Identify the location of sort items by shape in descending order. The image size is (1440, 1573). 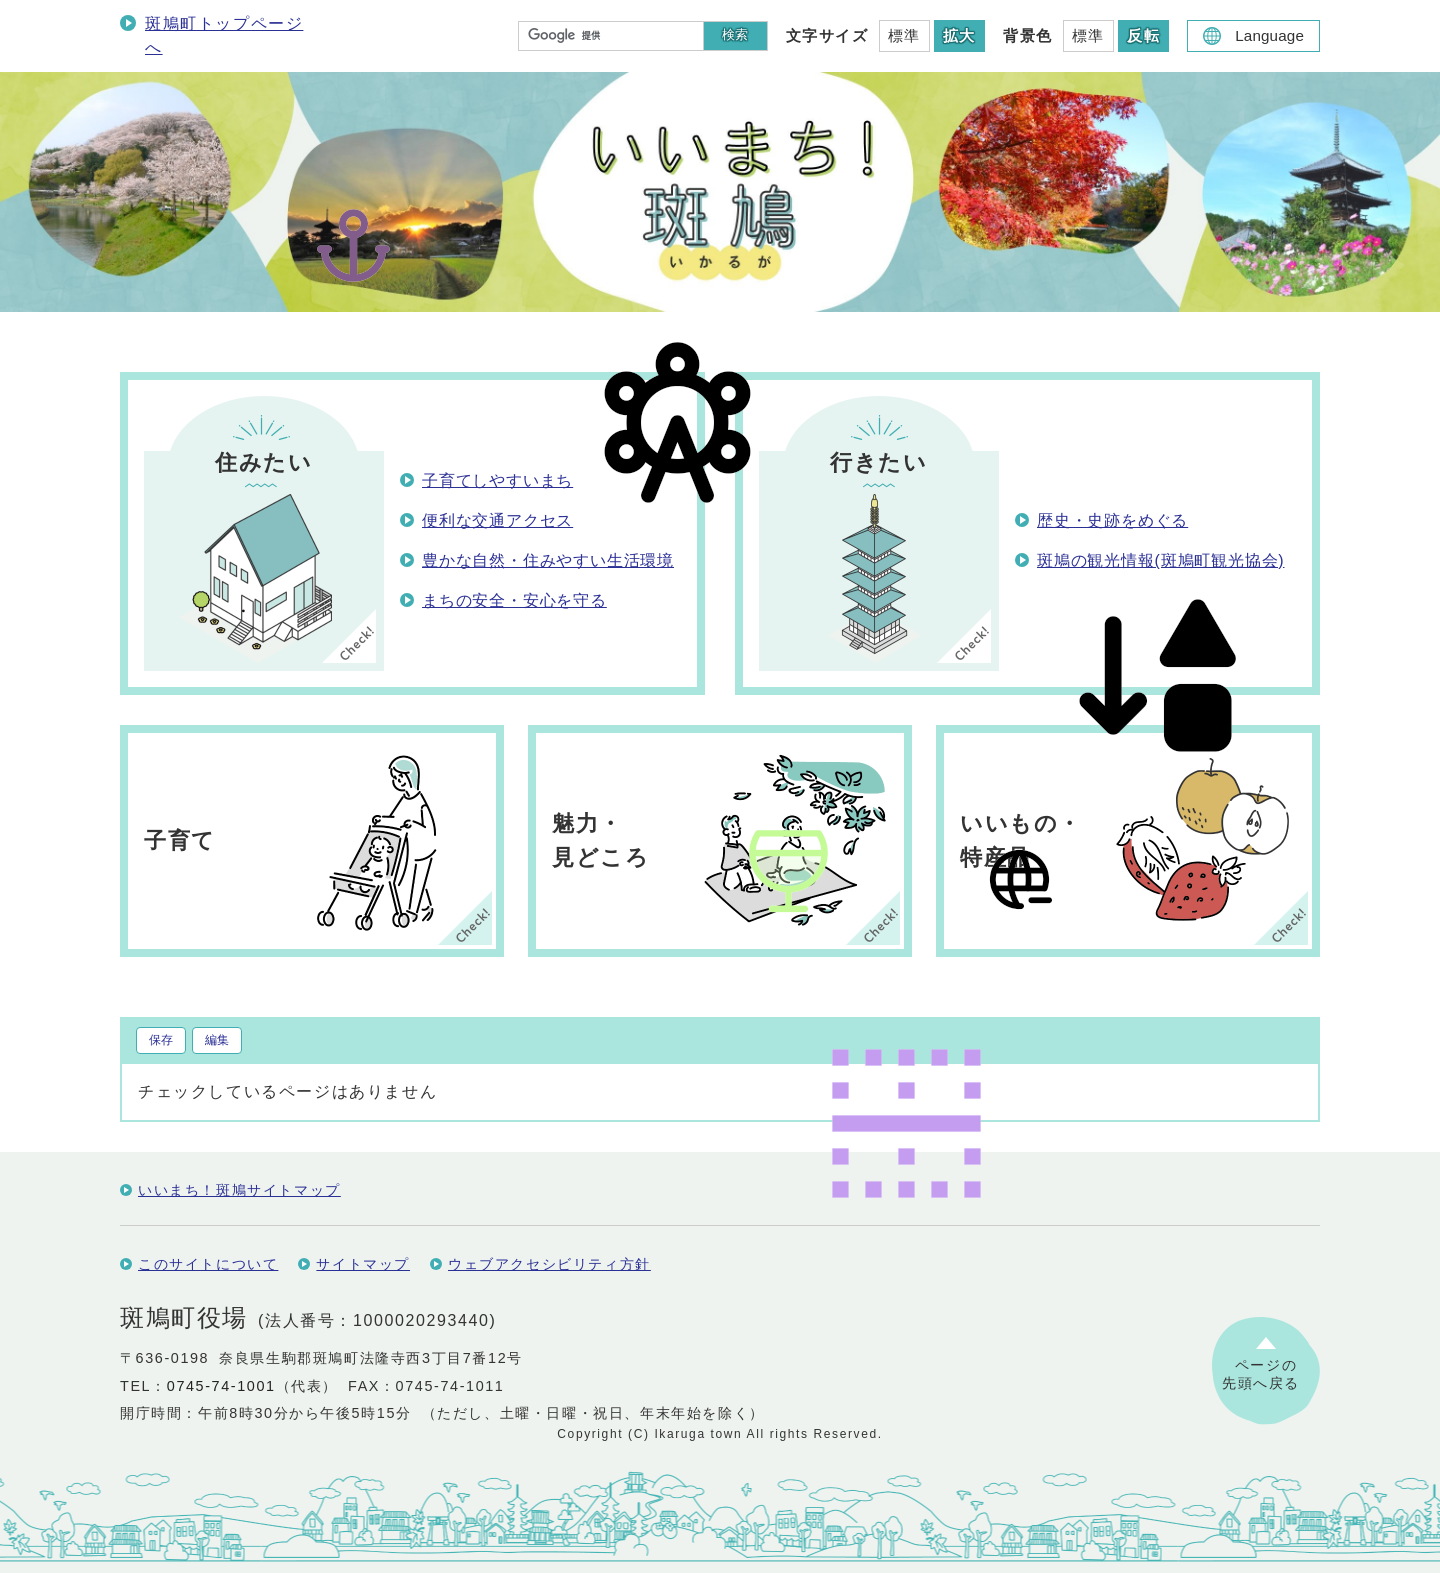
(1155, 675).